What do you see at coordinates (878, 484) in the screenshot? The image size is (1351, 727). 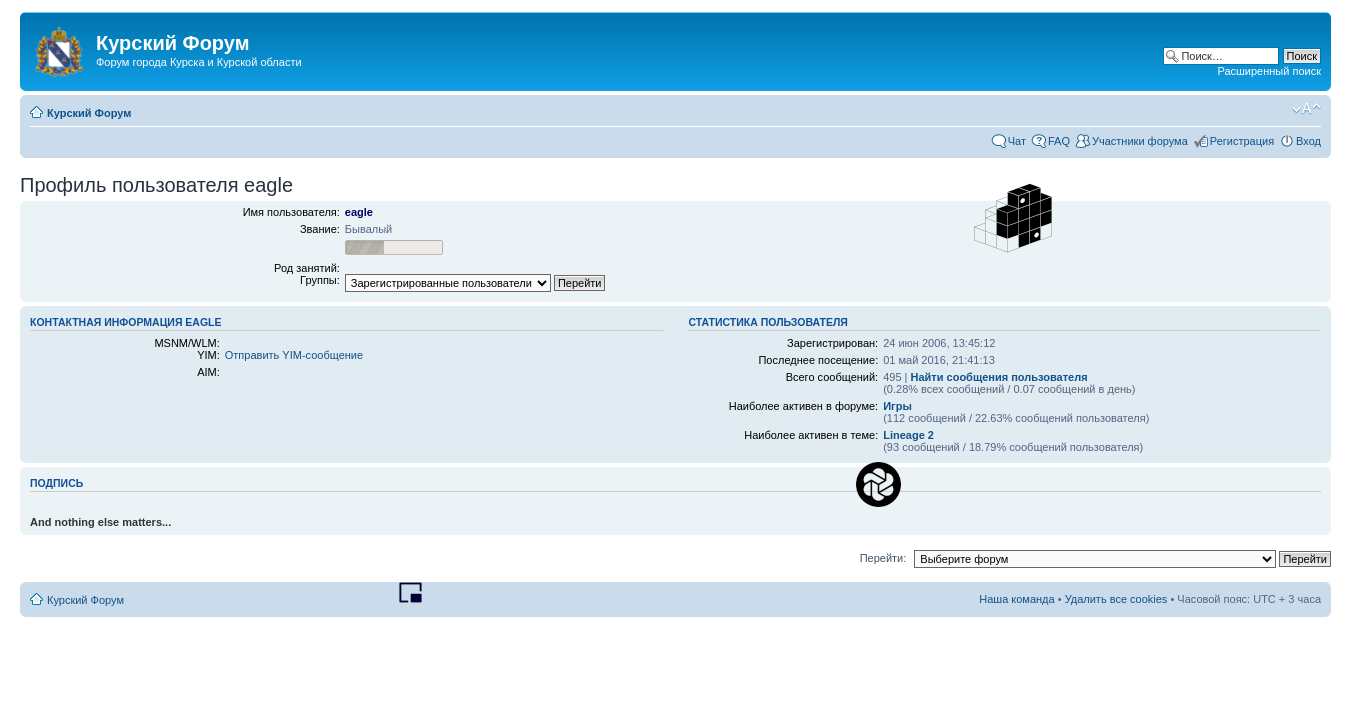 I see `chromatic logo` at bounding box center [878, 484].